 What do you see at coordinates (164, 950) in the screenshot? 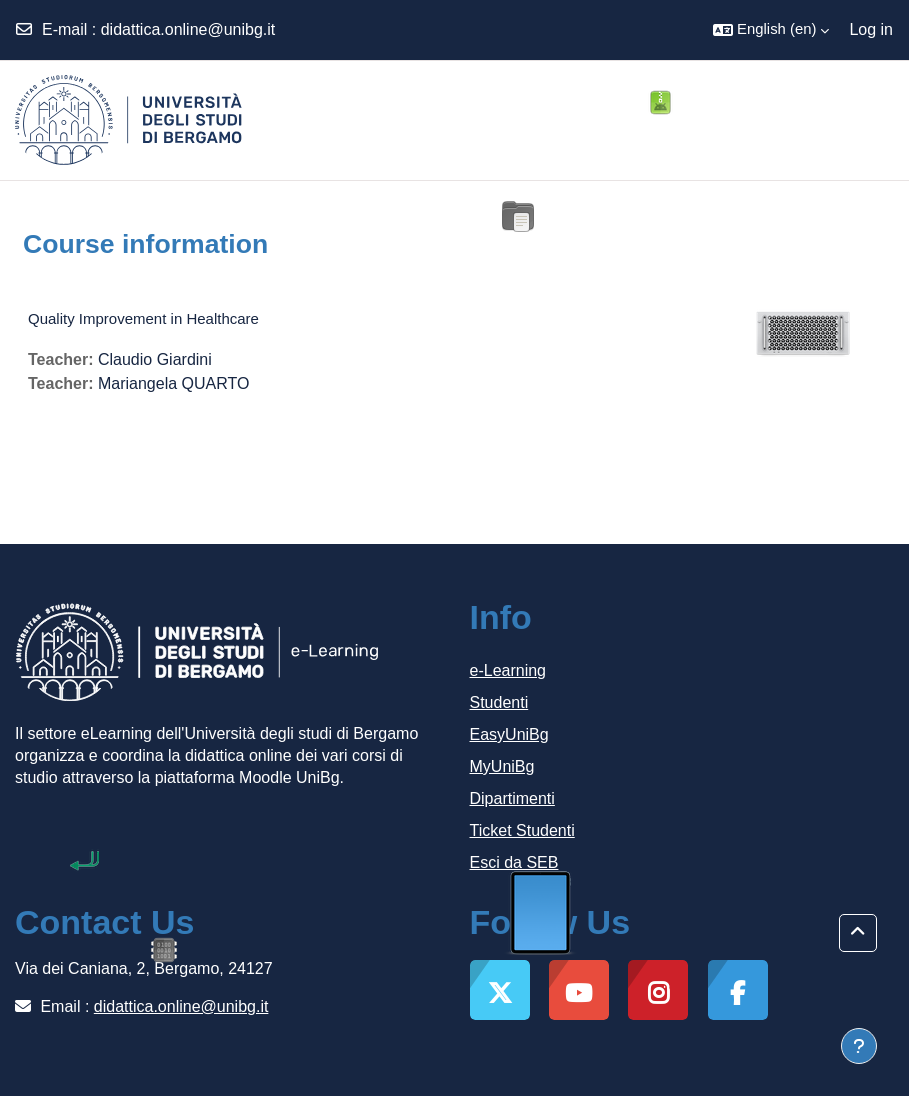
I see `firmware file type indicator` at bounding box center [164, 950].